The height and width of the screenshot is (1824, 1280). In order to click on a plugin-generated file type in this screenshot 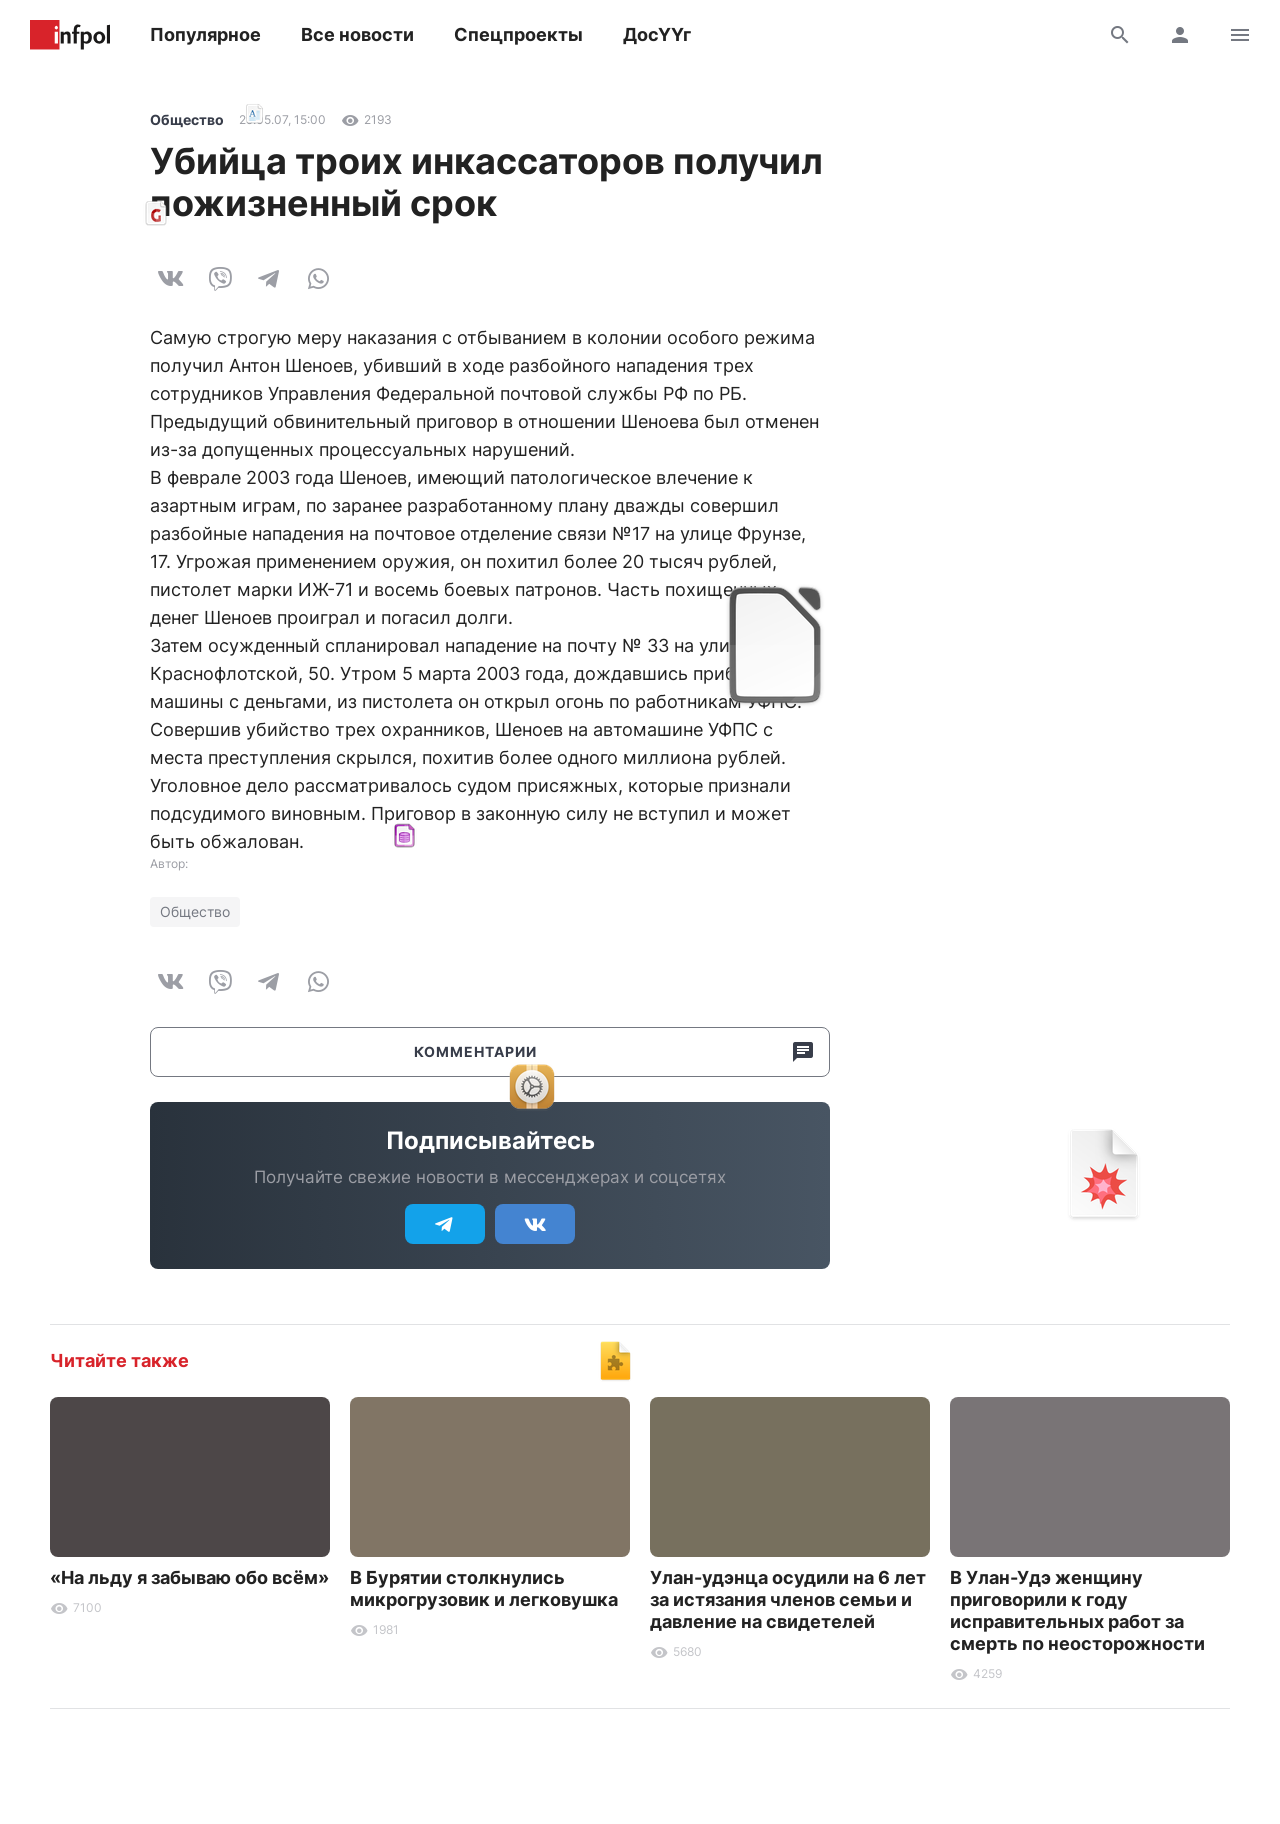, I will do `click(615, 1361)`.